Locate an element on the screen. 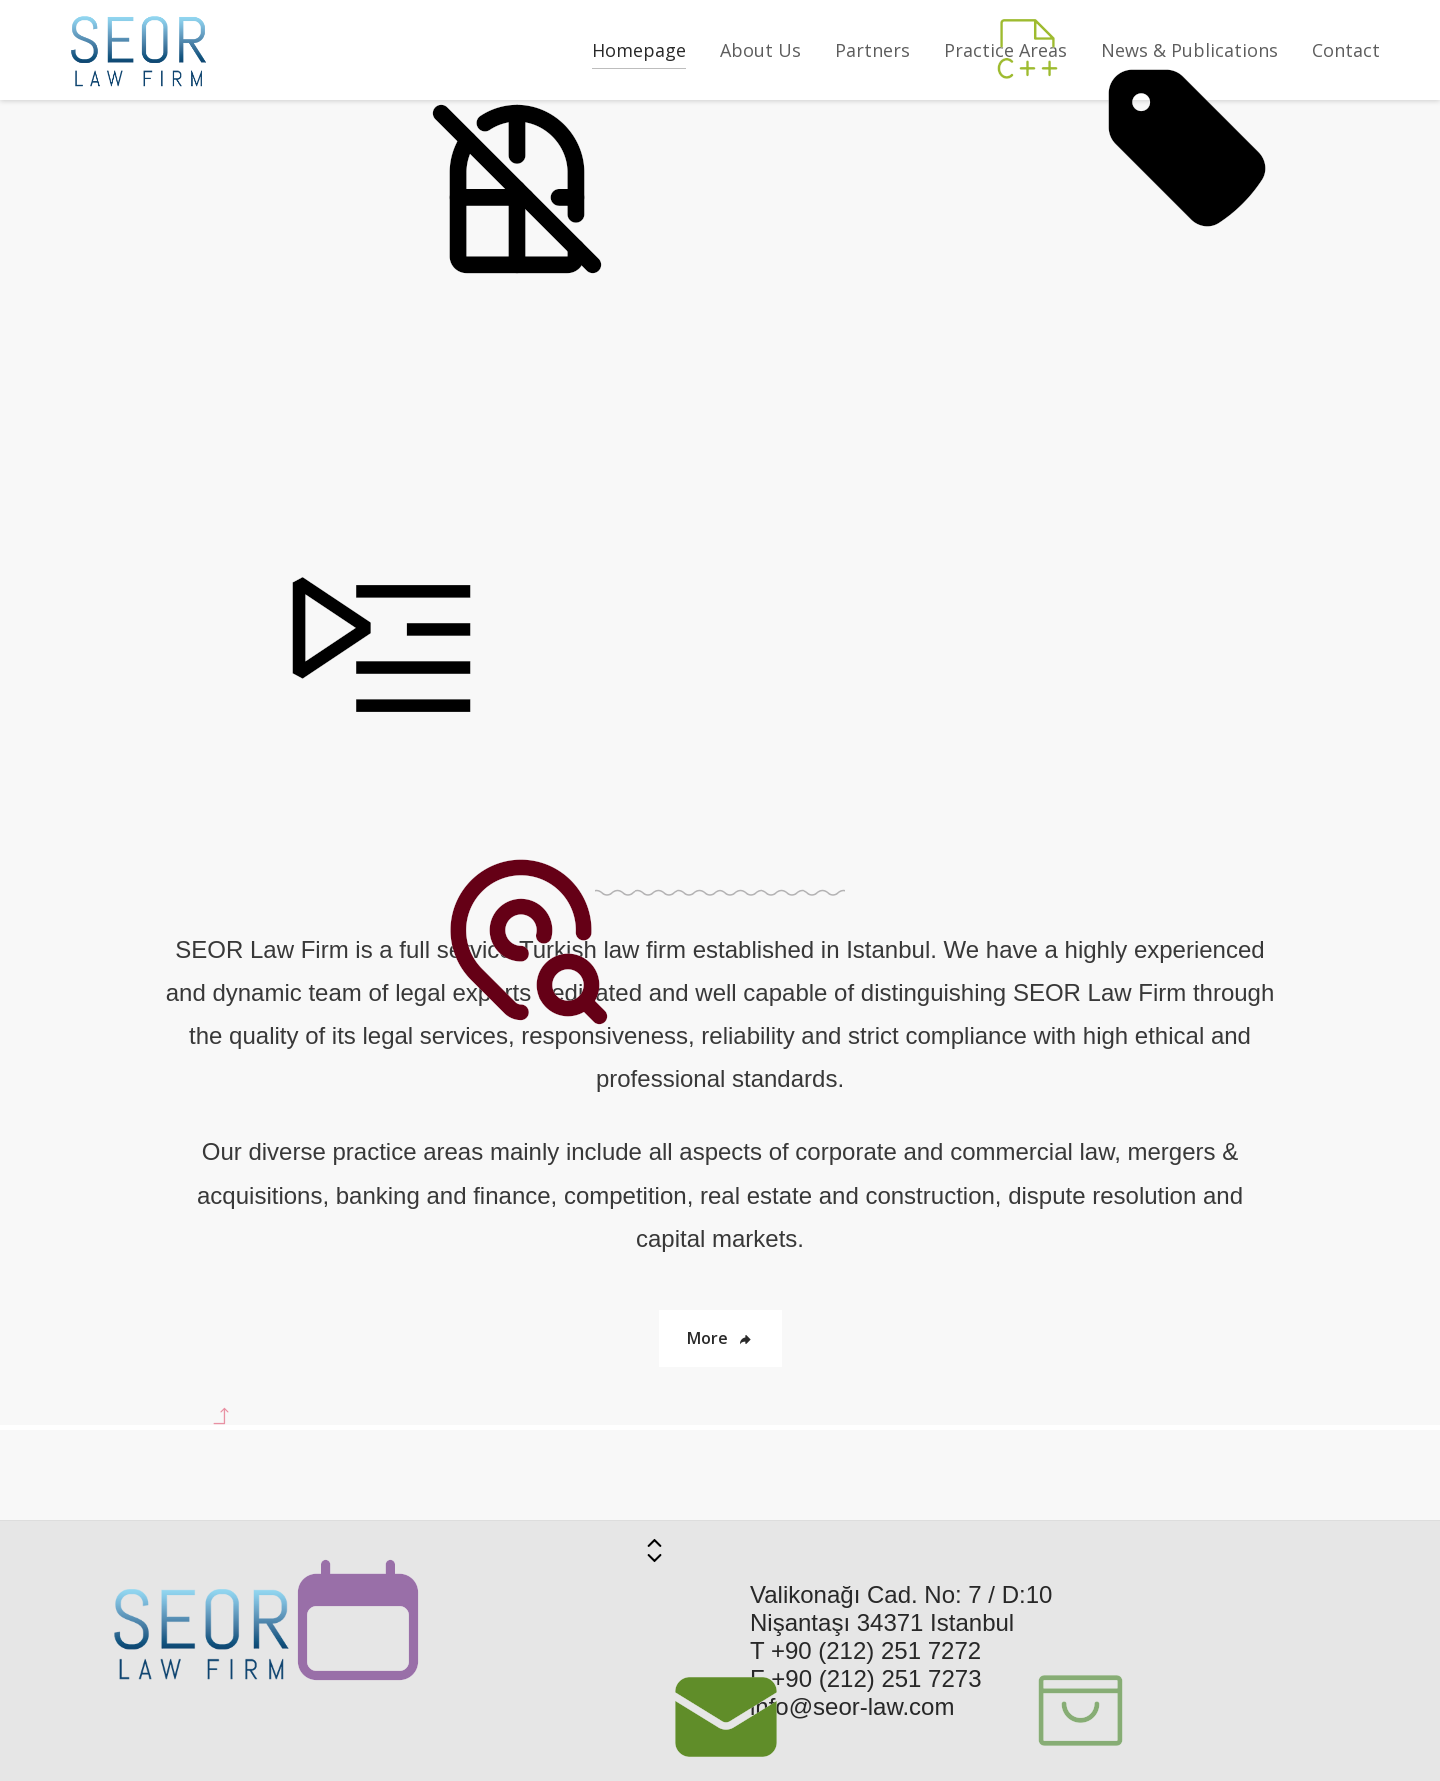 This screenshot has height=1781, width=1440. open your inbox is located at coordinates (726, 1717).